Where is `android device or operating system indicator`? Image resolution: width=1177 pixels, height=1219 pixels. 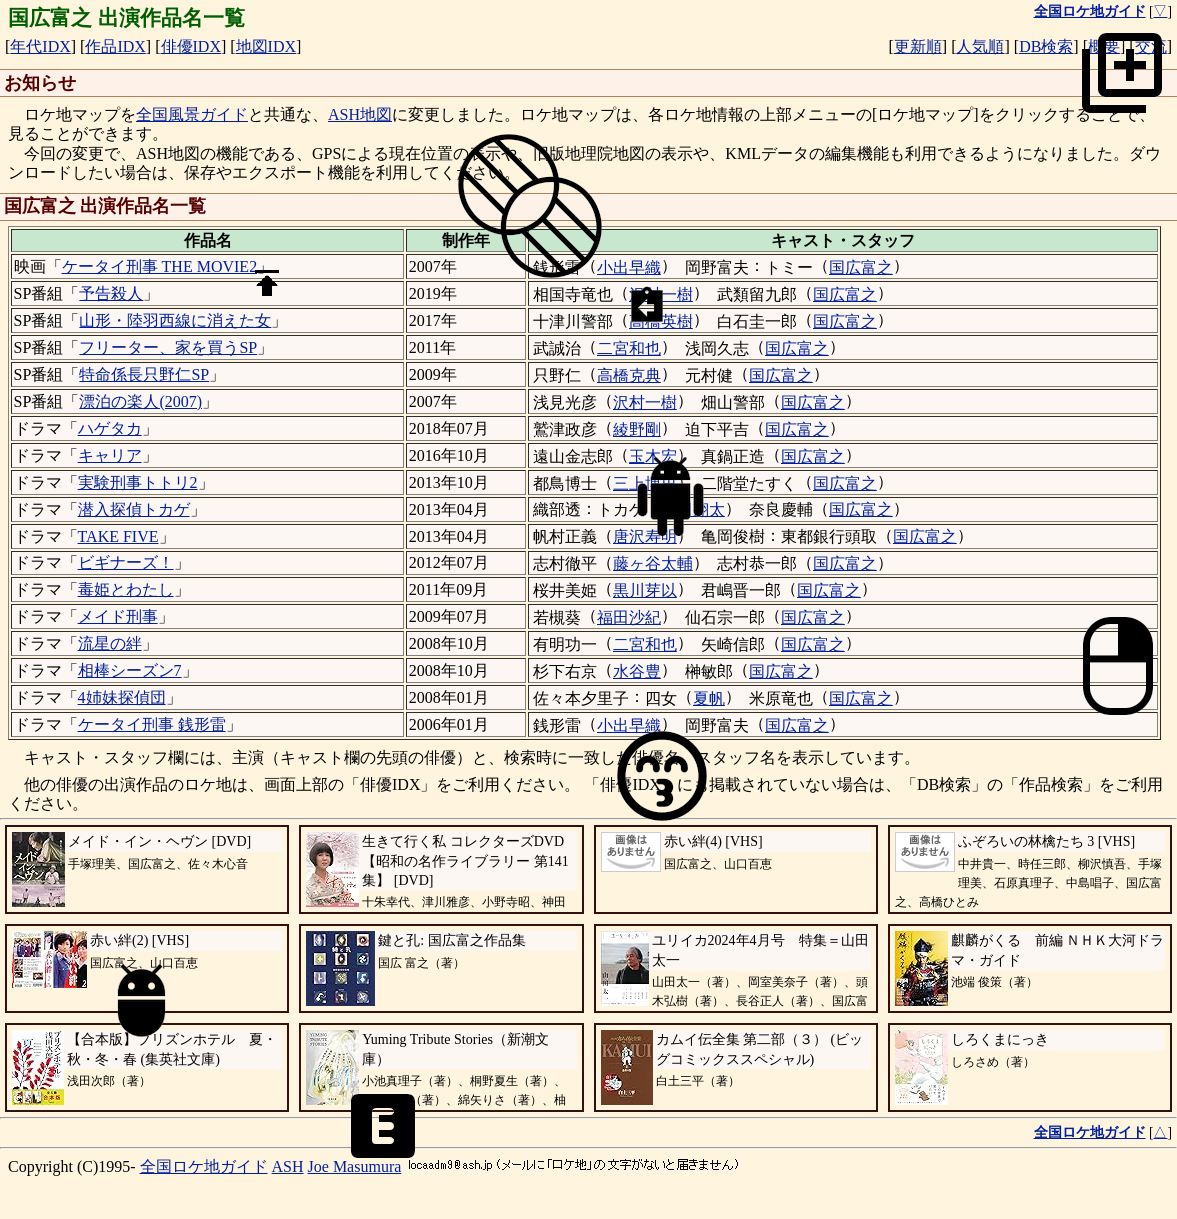 android device or operating system indicator is located at coordinates (670, 496).